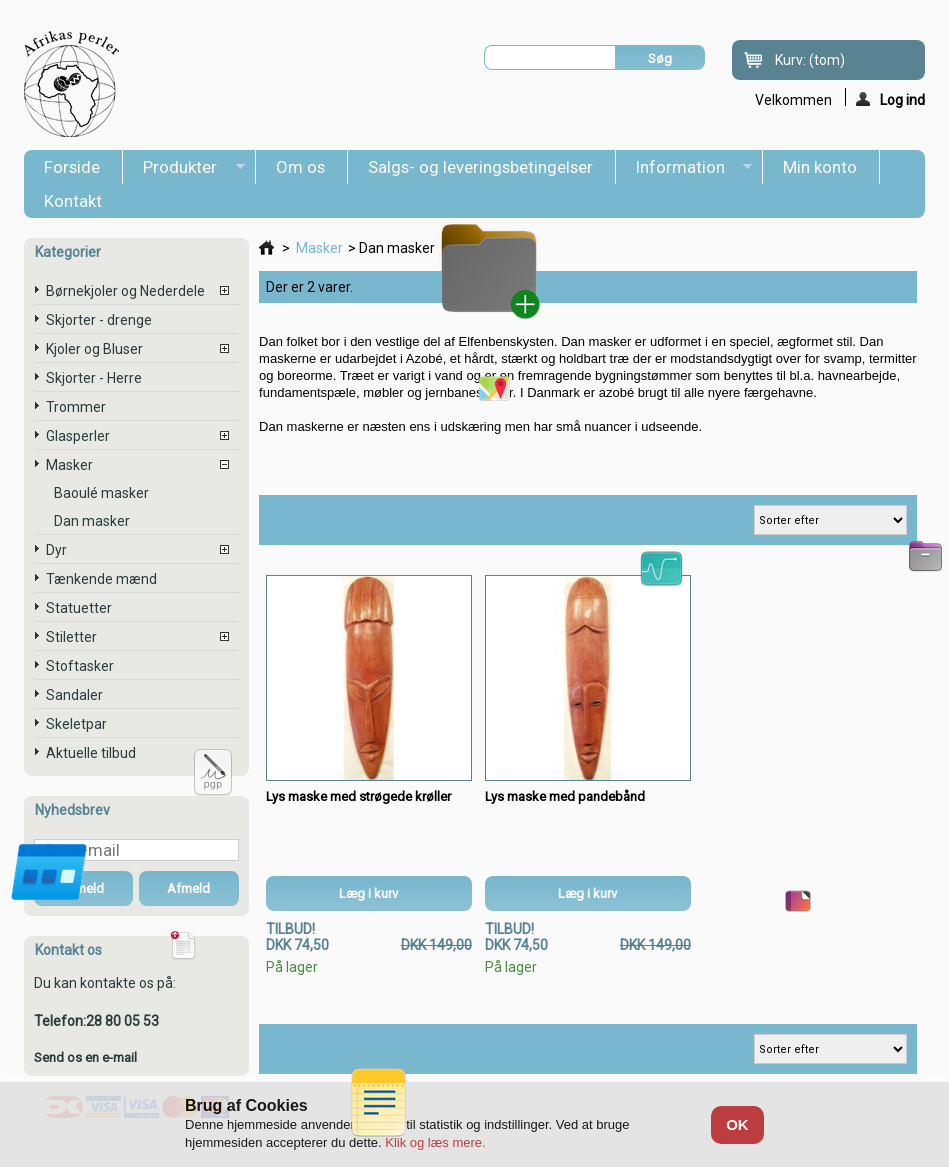 The height and width of the screenshot is (1167, 949). I want to click on create a new folder, so click(489, 268).